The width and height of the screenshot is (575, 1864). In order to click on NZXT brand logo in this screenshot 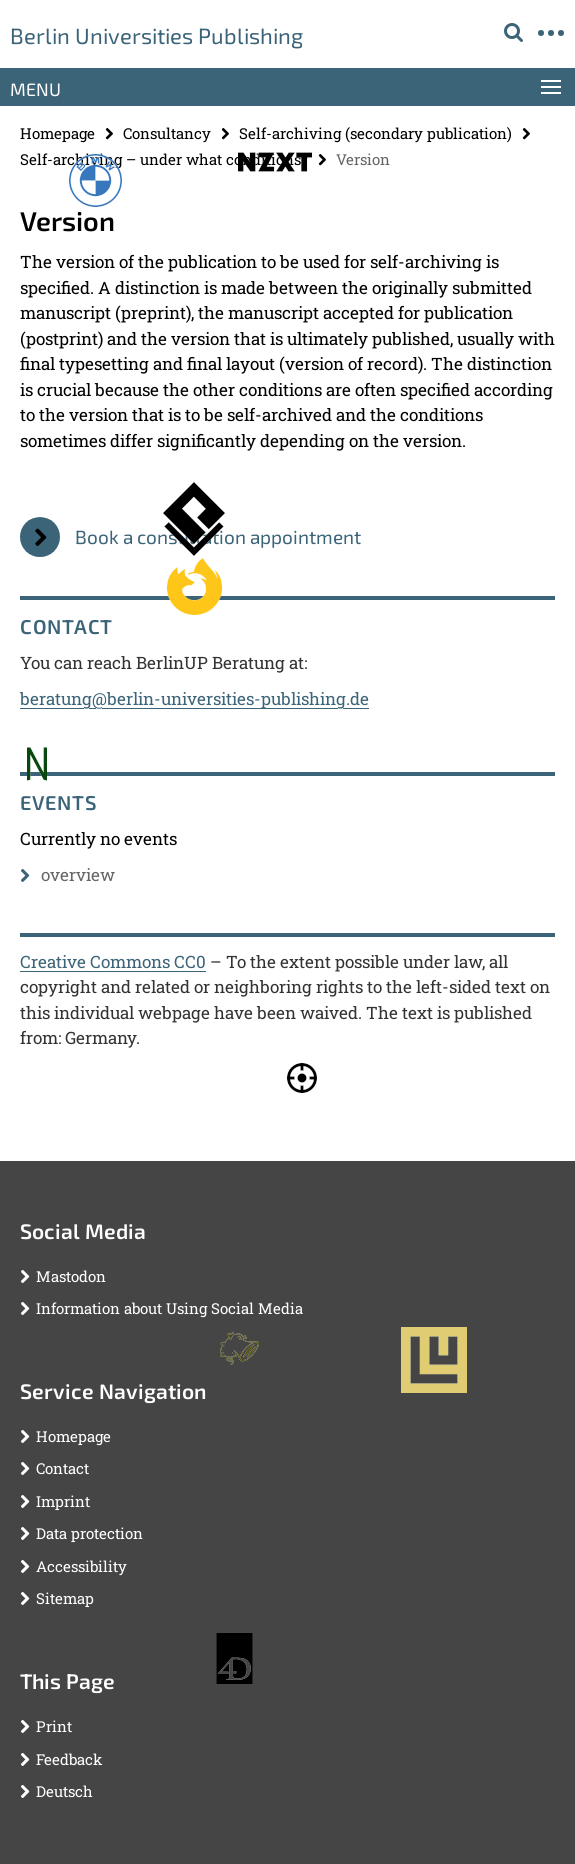, I will do `click(275, 162)`.